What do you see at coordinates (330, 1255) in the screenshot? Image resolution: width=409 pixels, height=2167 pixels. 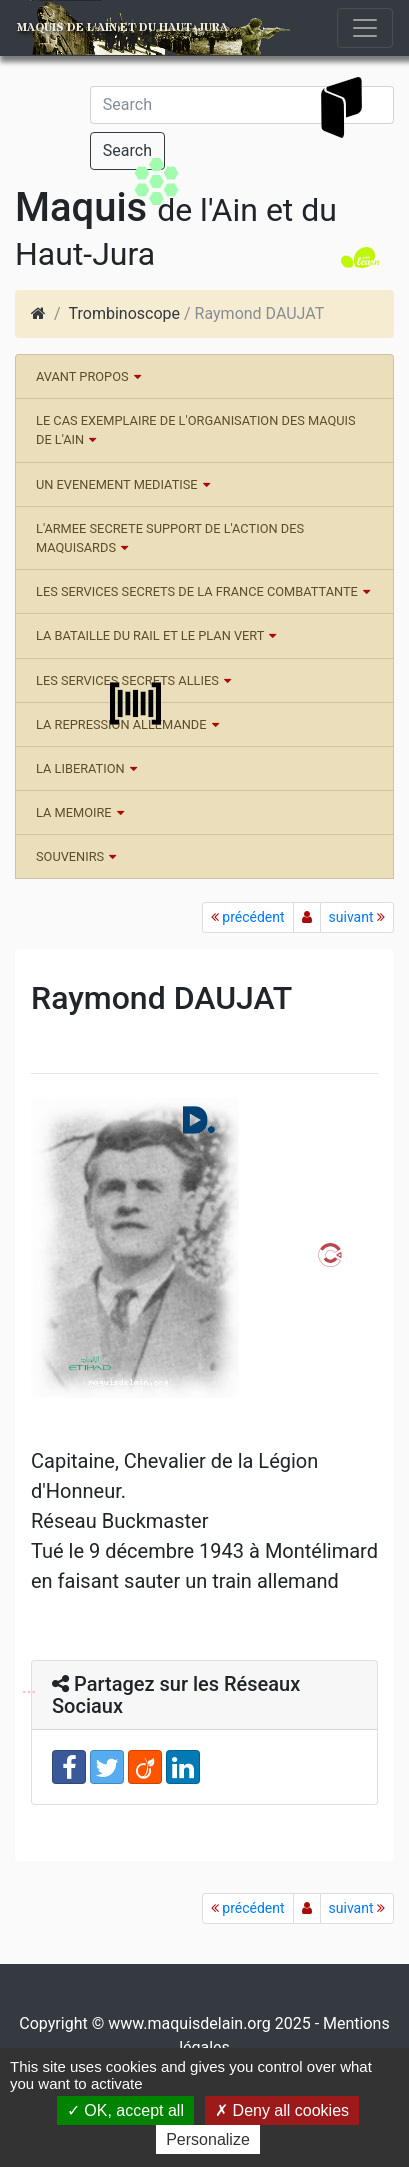 I see `construct 3 game development software logo` at bounding box center [330, 1255].